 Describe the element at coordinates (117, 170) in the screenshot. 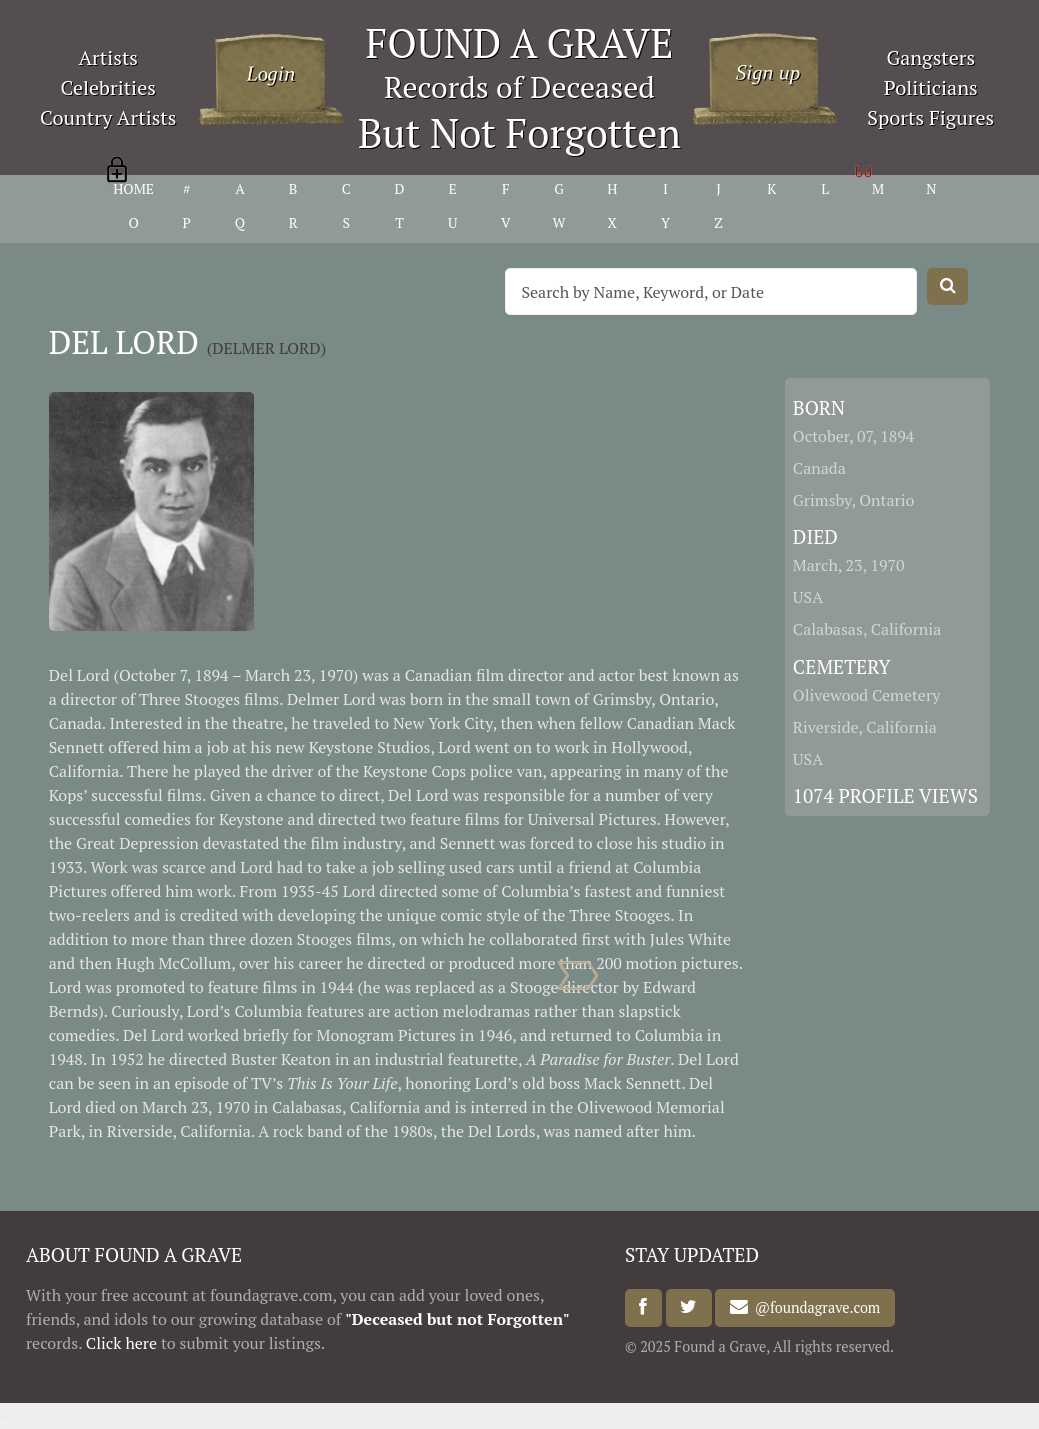

I see `enable enhanced encryption for added security` at that location.